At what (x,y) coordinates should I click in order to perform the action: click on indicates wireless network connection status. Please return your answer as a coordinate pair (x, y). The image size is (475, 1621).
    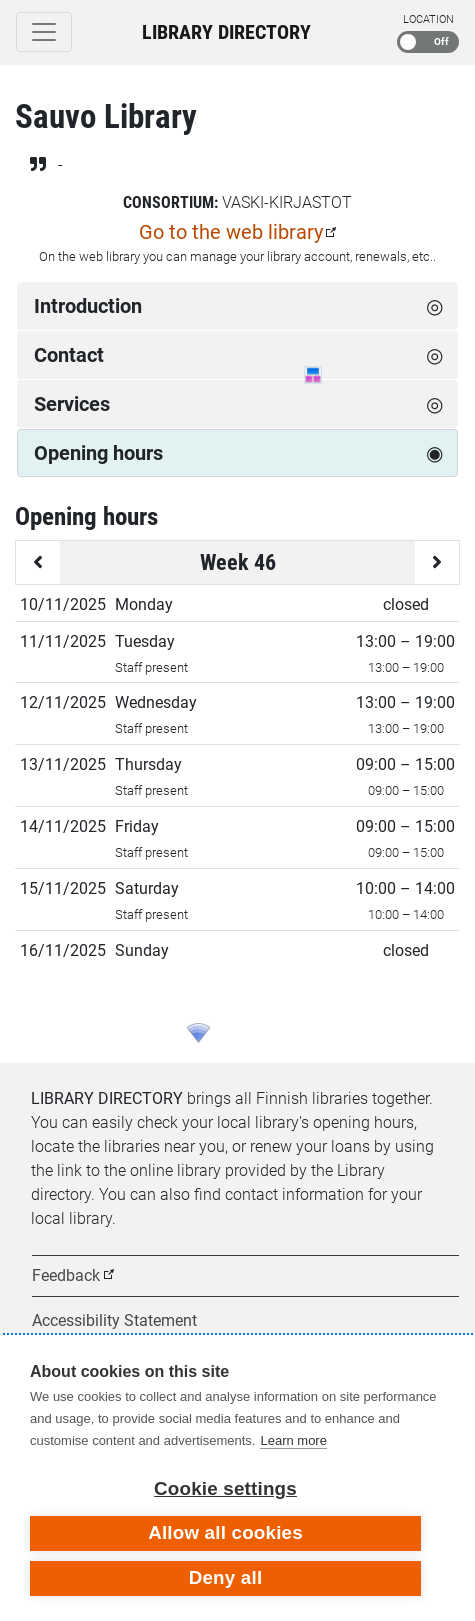
    Looking at the image, I should click on (198, 1032).